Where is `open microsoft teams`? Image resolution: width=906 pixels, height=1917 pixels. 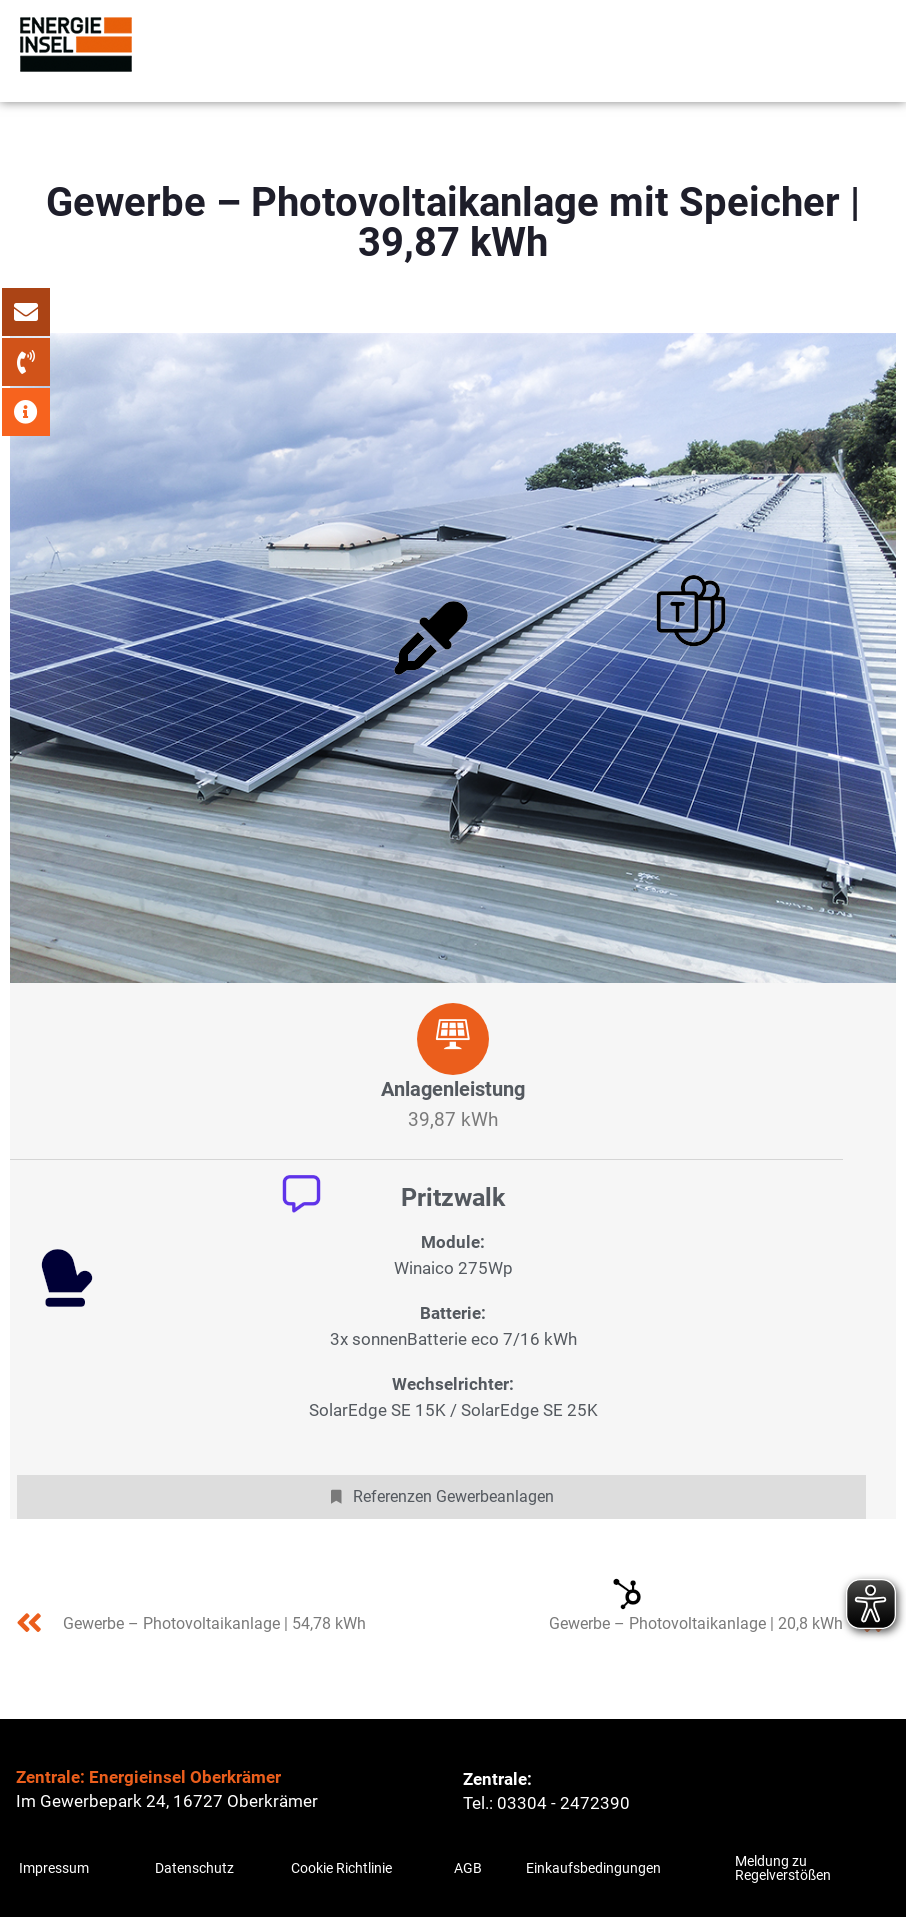
open microsoft teams is located at coordinates (691, 612).